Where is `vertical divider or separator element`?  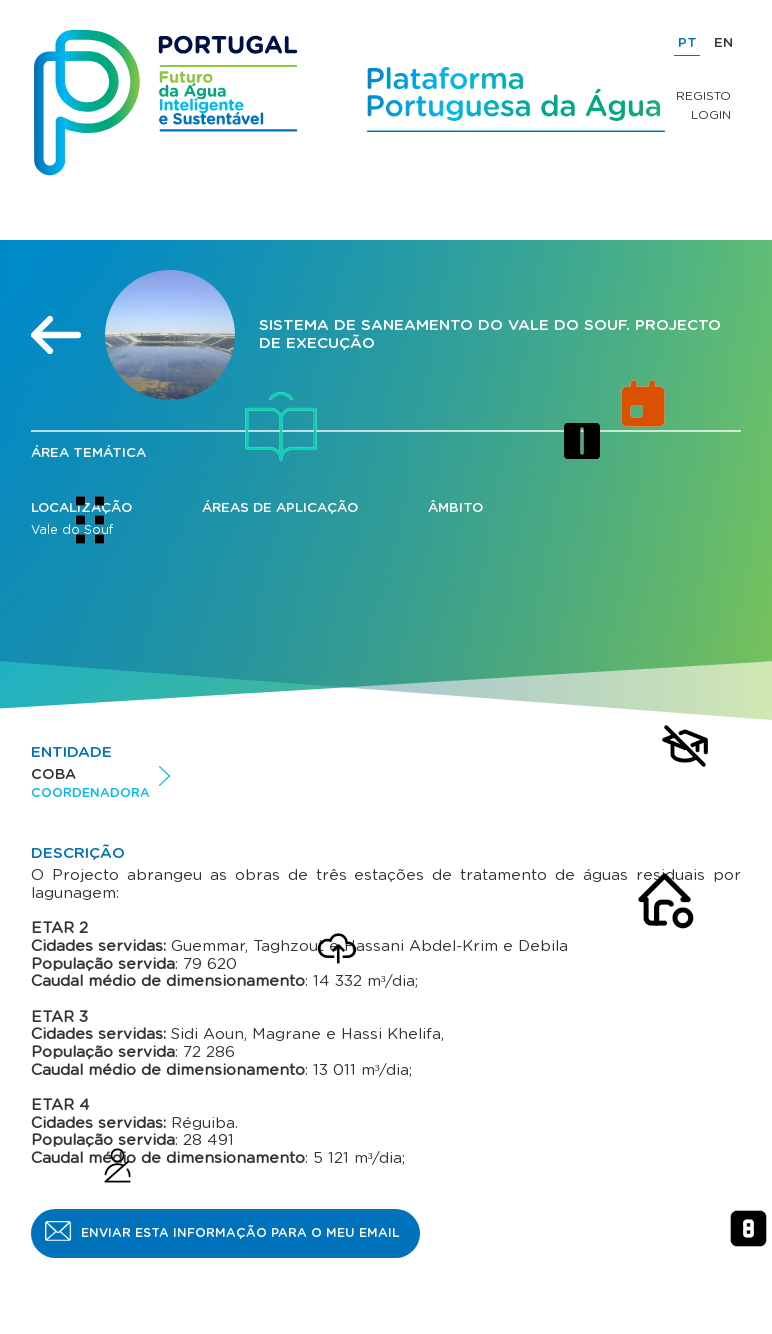 vertical divider or separator element is located at coordinates (582, 441).